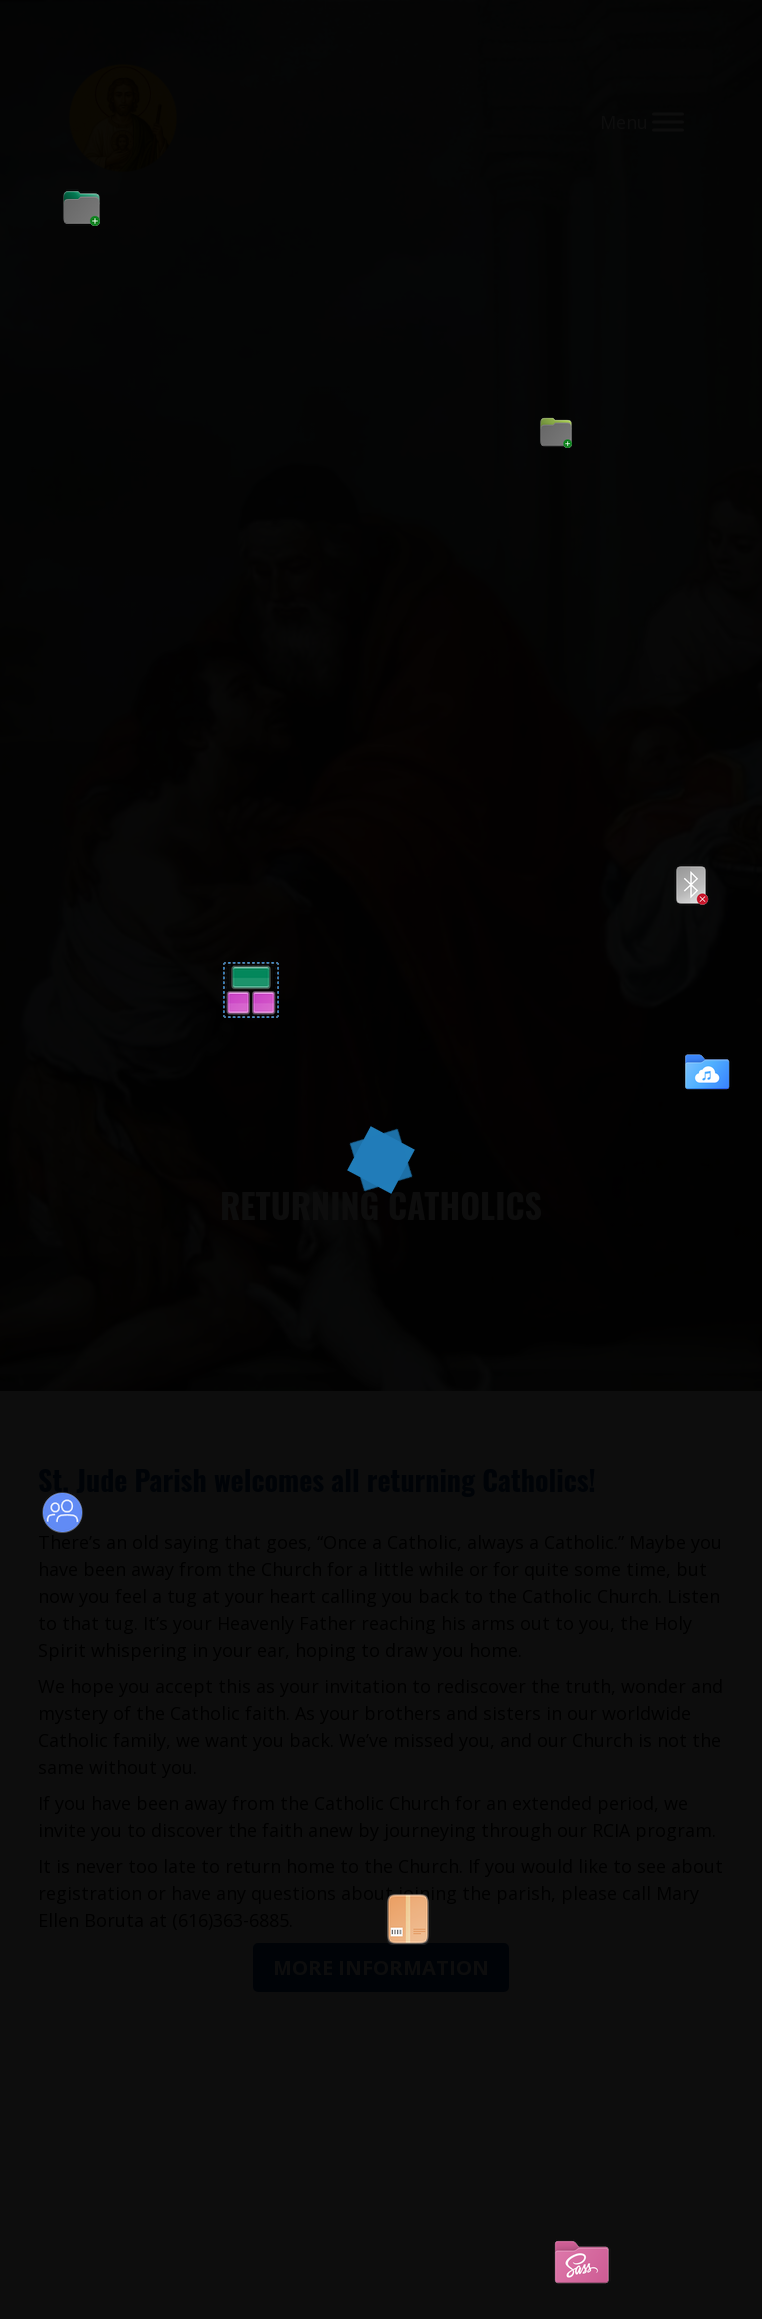 The height and width of the screenshot is (2319, 762). Describe the element at coordinates (691, 885) in the screenshot. I see `bluetooth connectivity is disabled` at that location.